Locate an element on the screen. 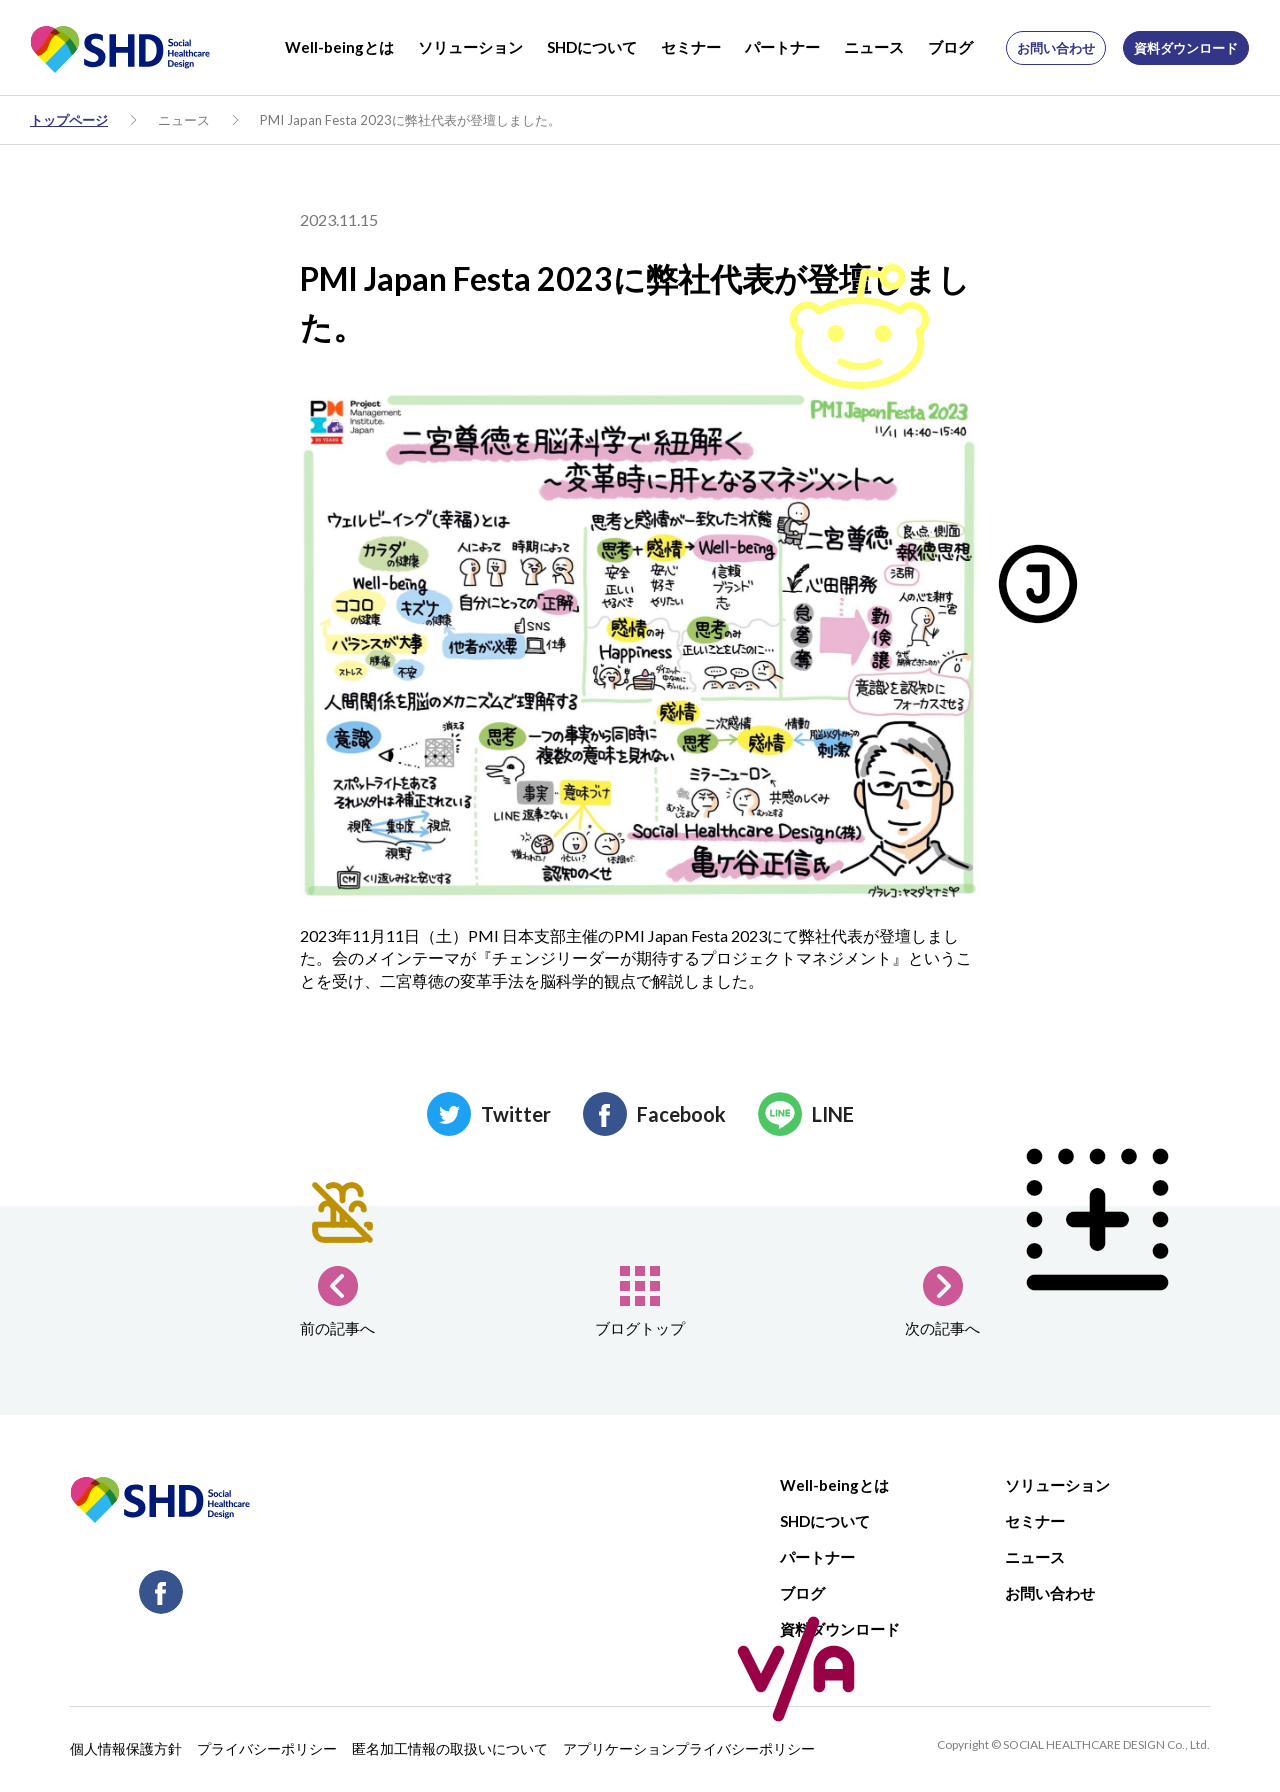 The height and width of the screenshot is (1792, 1280). indicates items or contacts starting with the letter J is located at coordinates (1038, 584).